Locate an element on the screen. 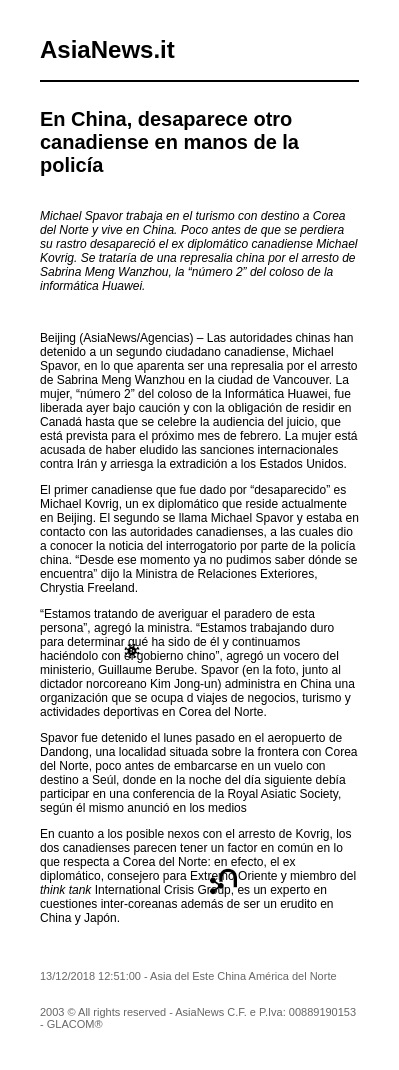 Image resolution: width=399 pixels, height=1070 pixels. neo4j graph database logo is located at coordinates (223, 881).